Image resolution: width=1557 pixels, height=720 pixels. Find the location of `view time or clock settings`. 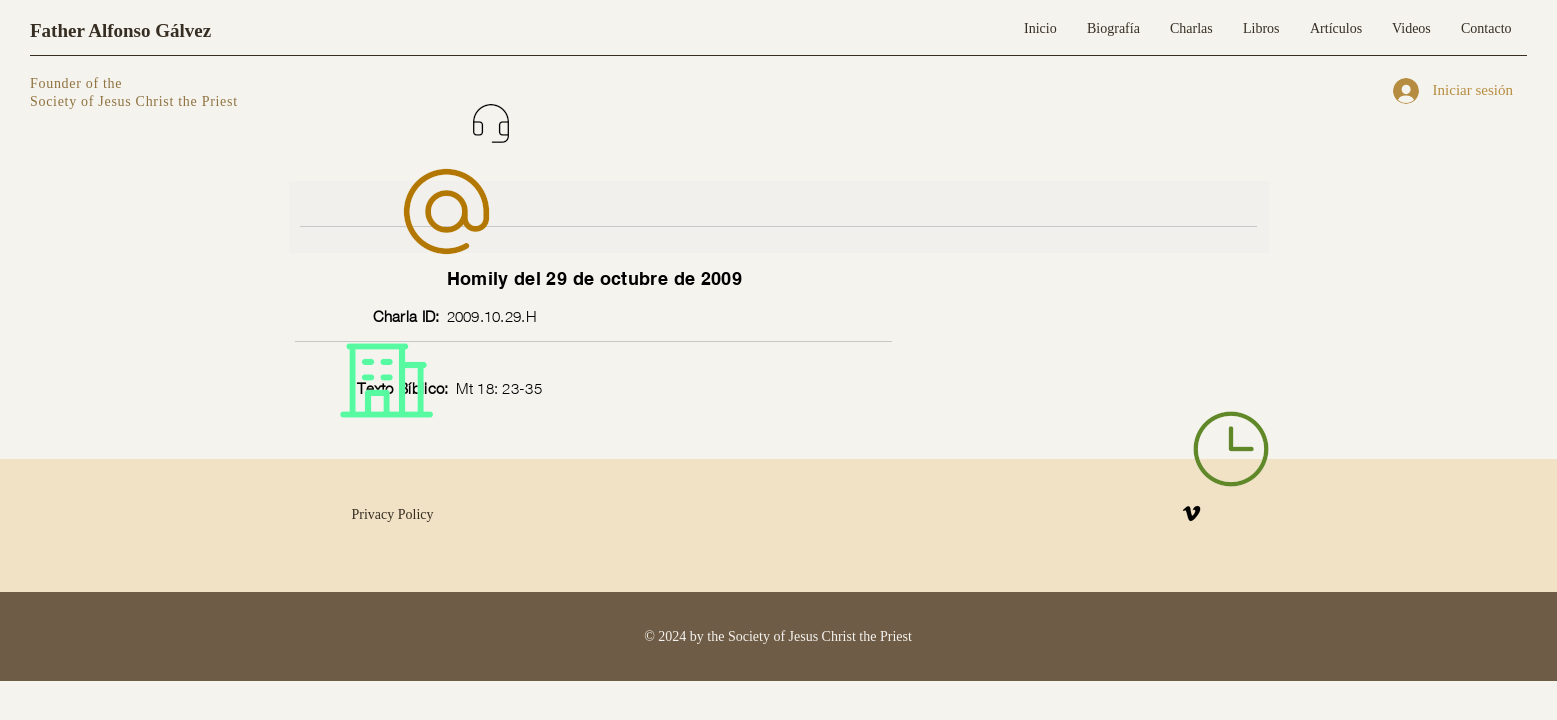

view time or clock settings is located at coordinates (1231, 449).